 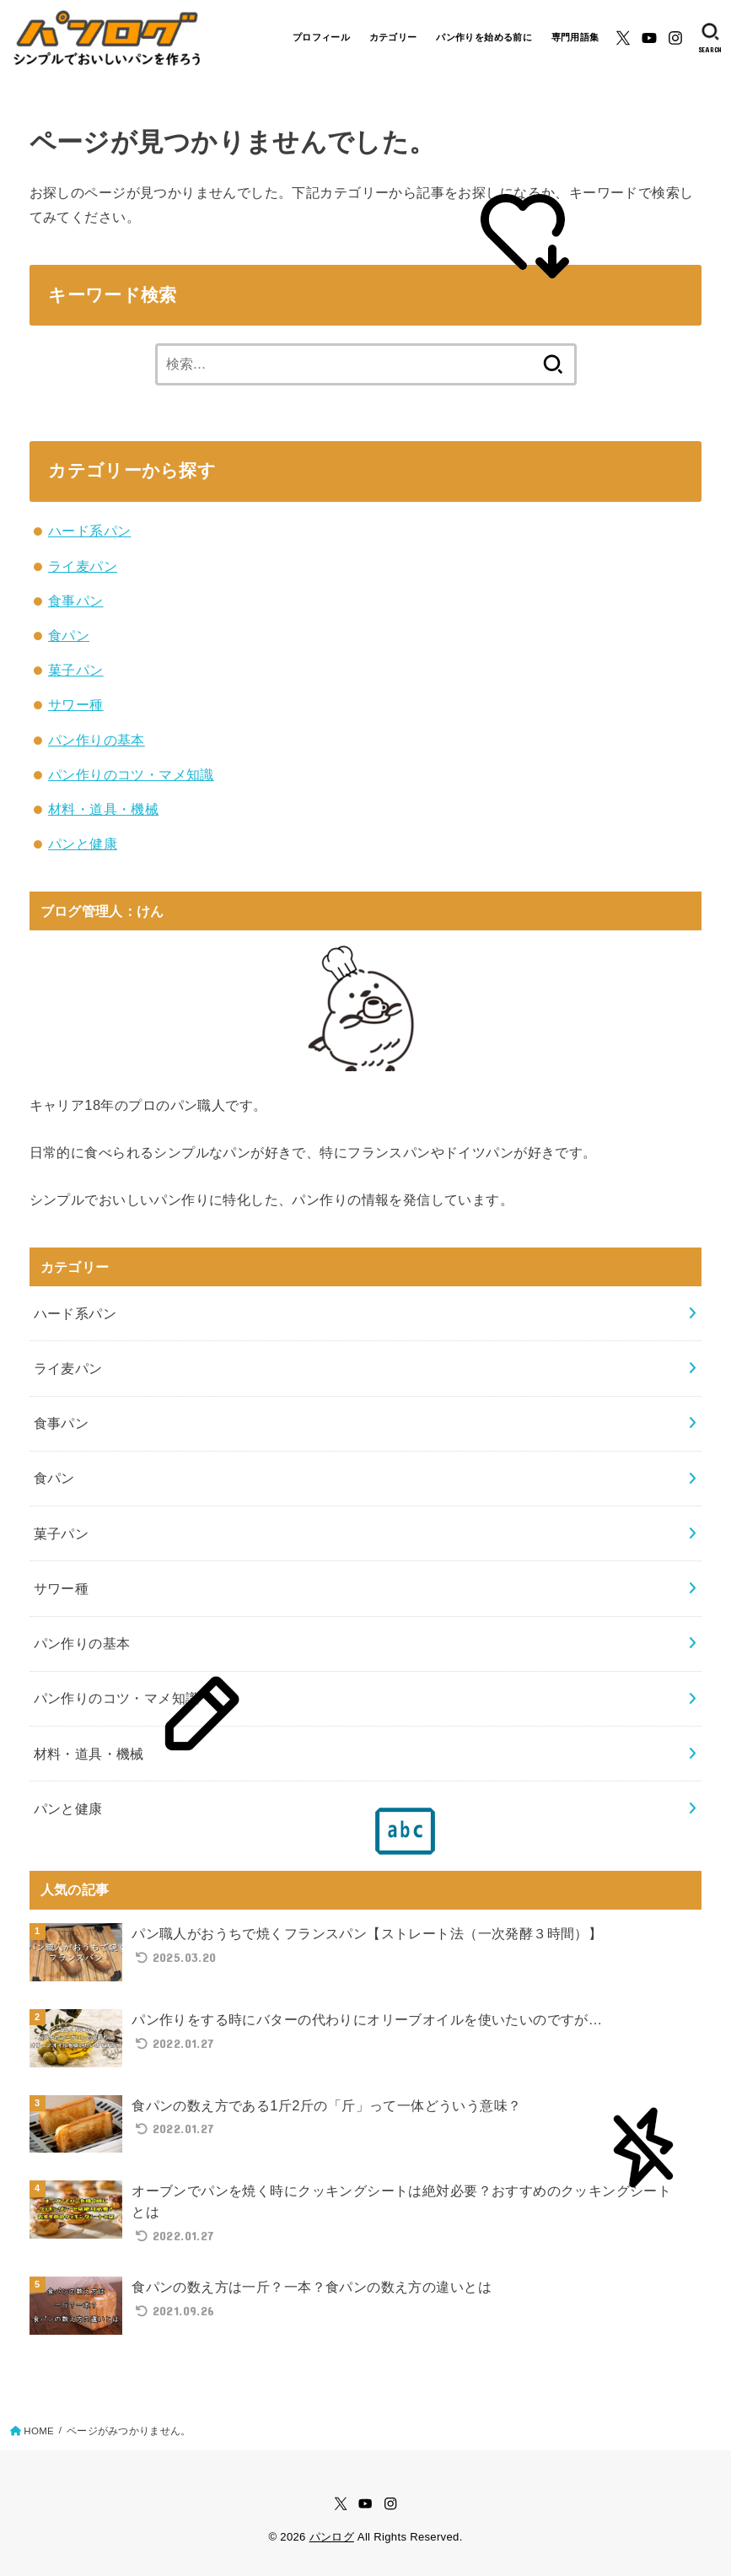 I want to click on download liked or favorited content, so click(x=523, y=232).